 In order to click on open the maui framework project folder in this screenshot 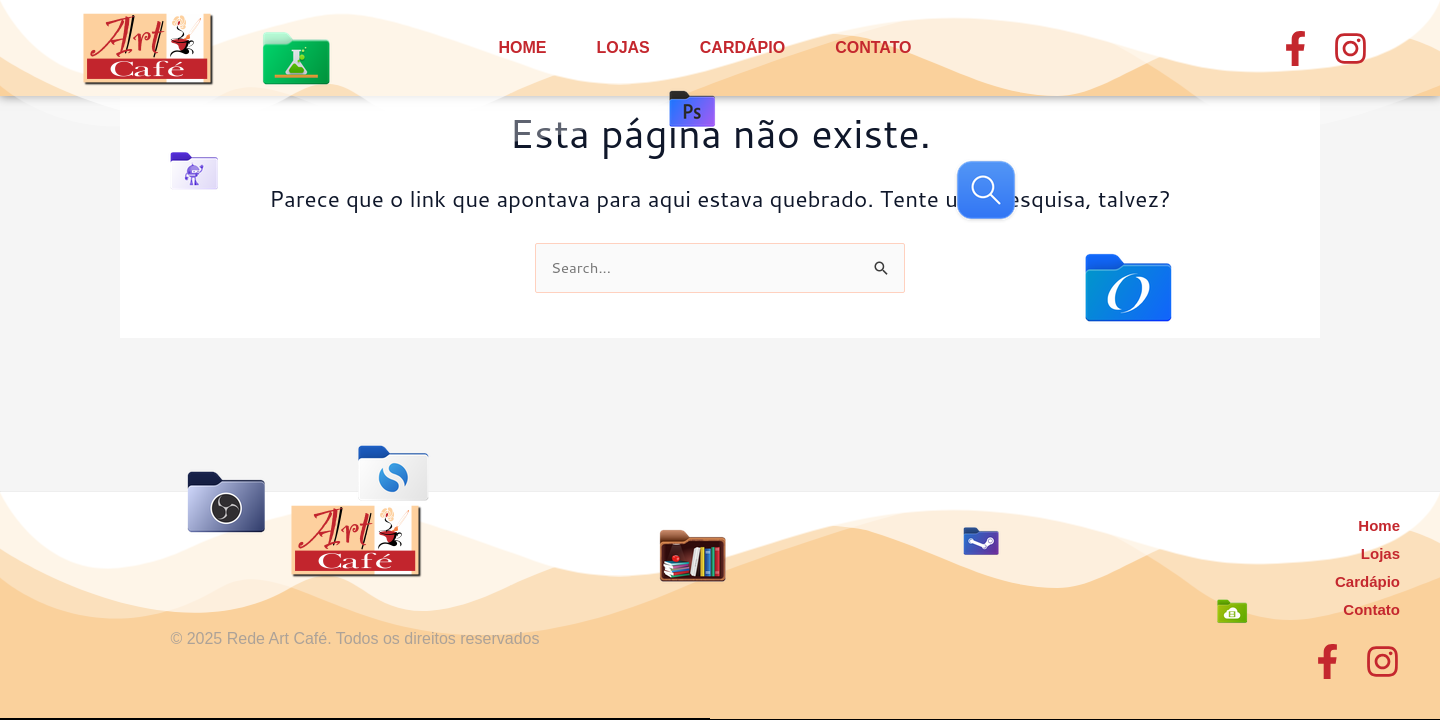, I will do `click(194, 172)`.